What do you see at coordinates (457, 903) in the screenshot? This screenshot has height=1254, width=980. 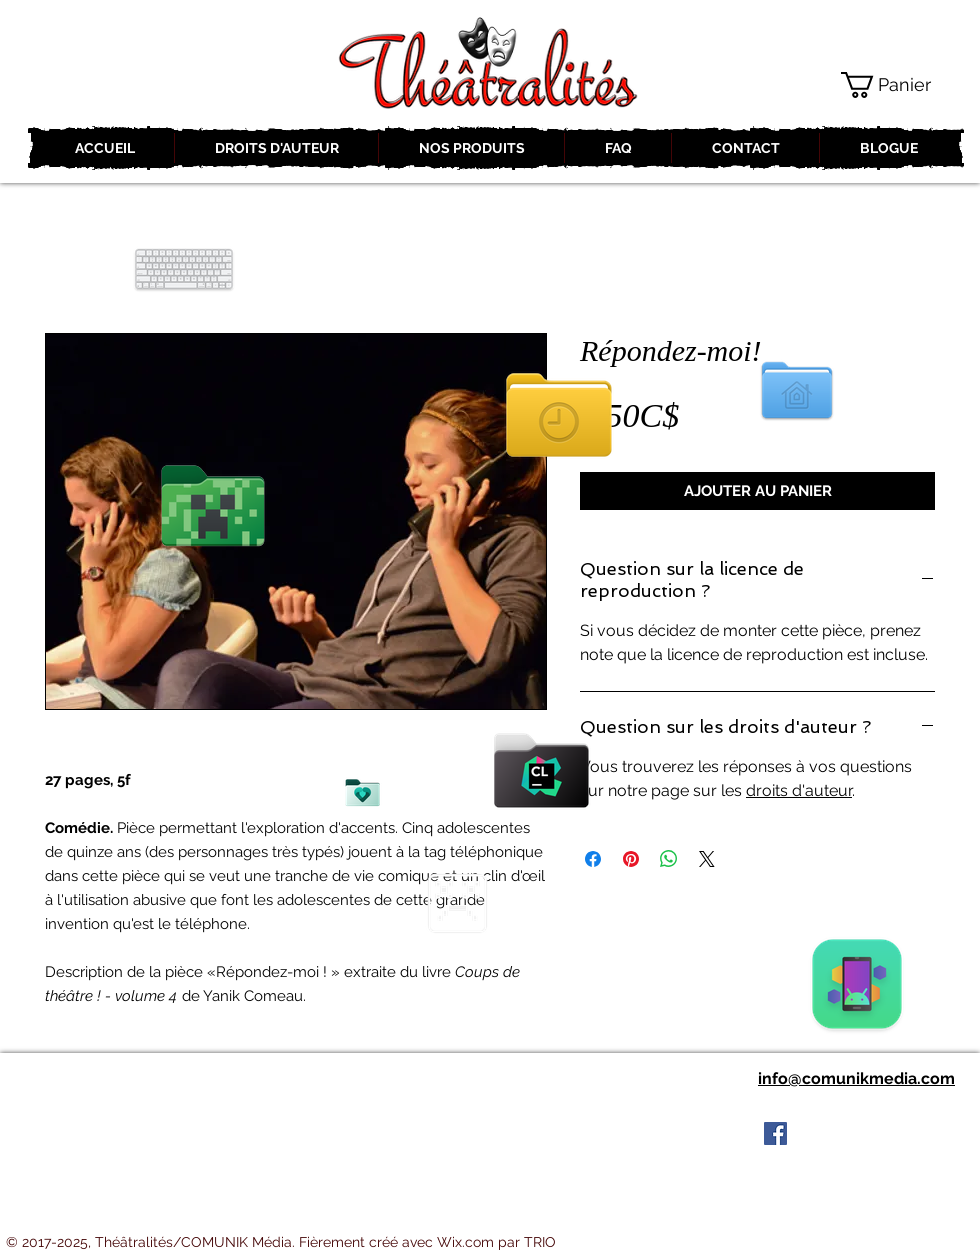 I see `system crash or error report notification` at bounding box center [457, 903].